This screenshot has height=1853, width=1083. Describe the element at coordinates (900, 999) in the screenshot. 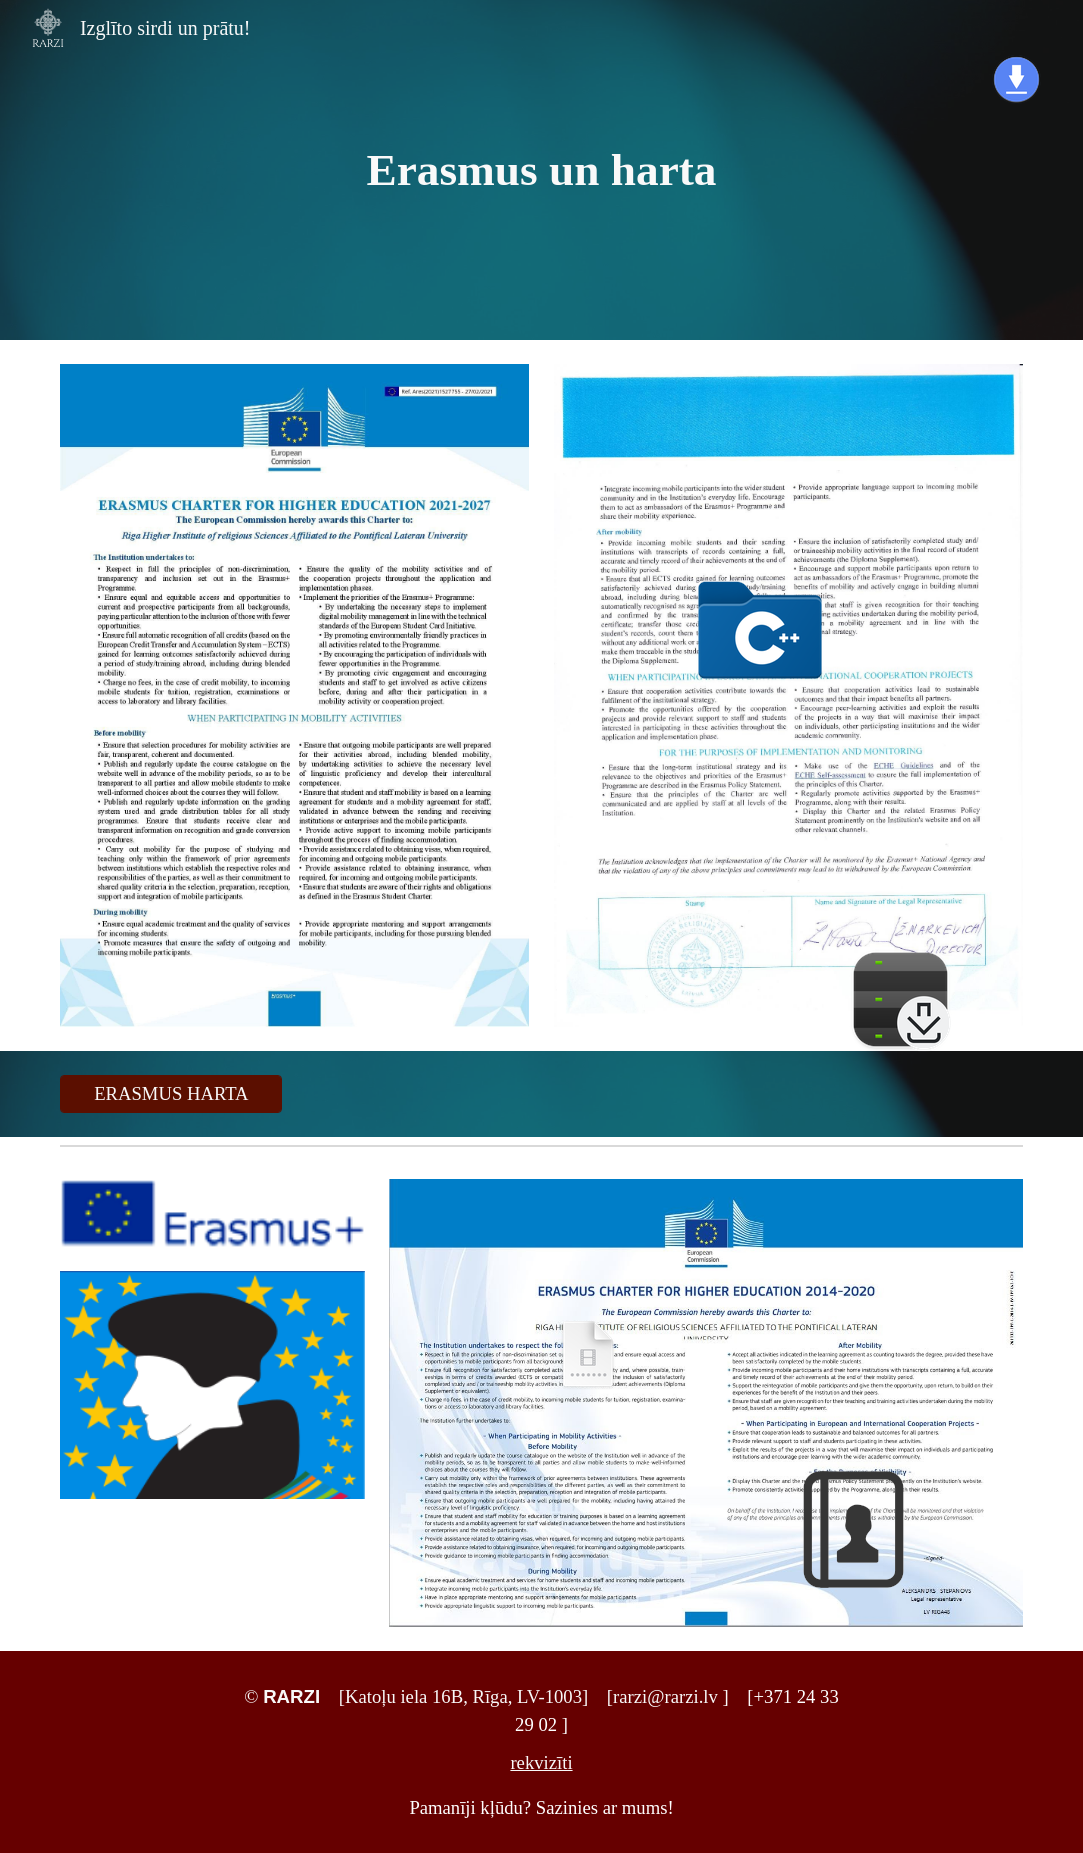

I see `configure network server installation settings` at that location.